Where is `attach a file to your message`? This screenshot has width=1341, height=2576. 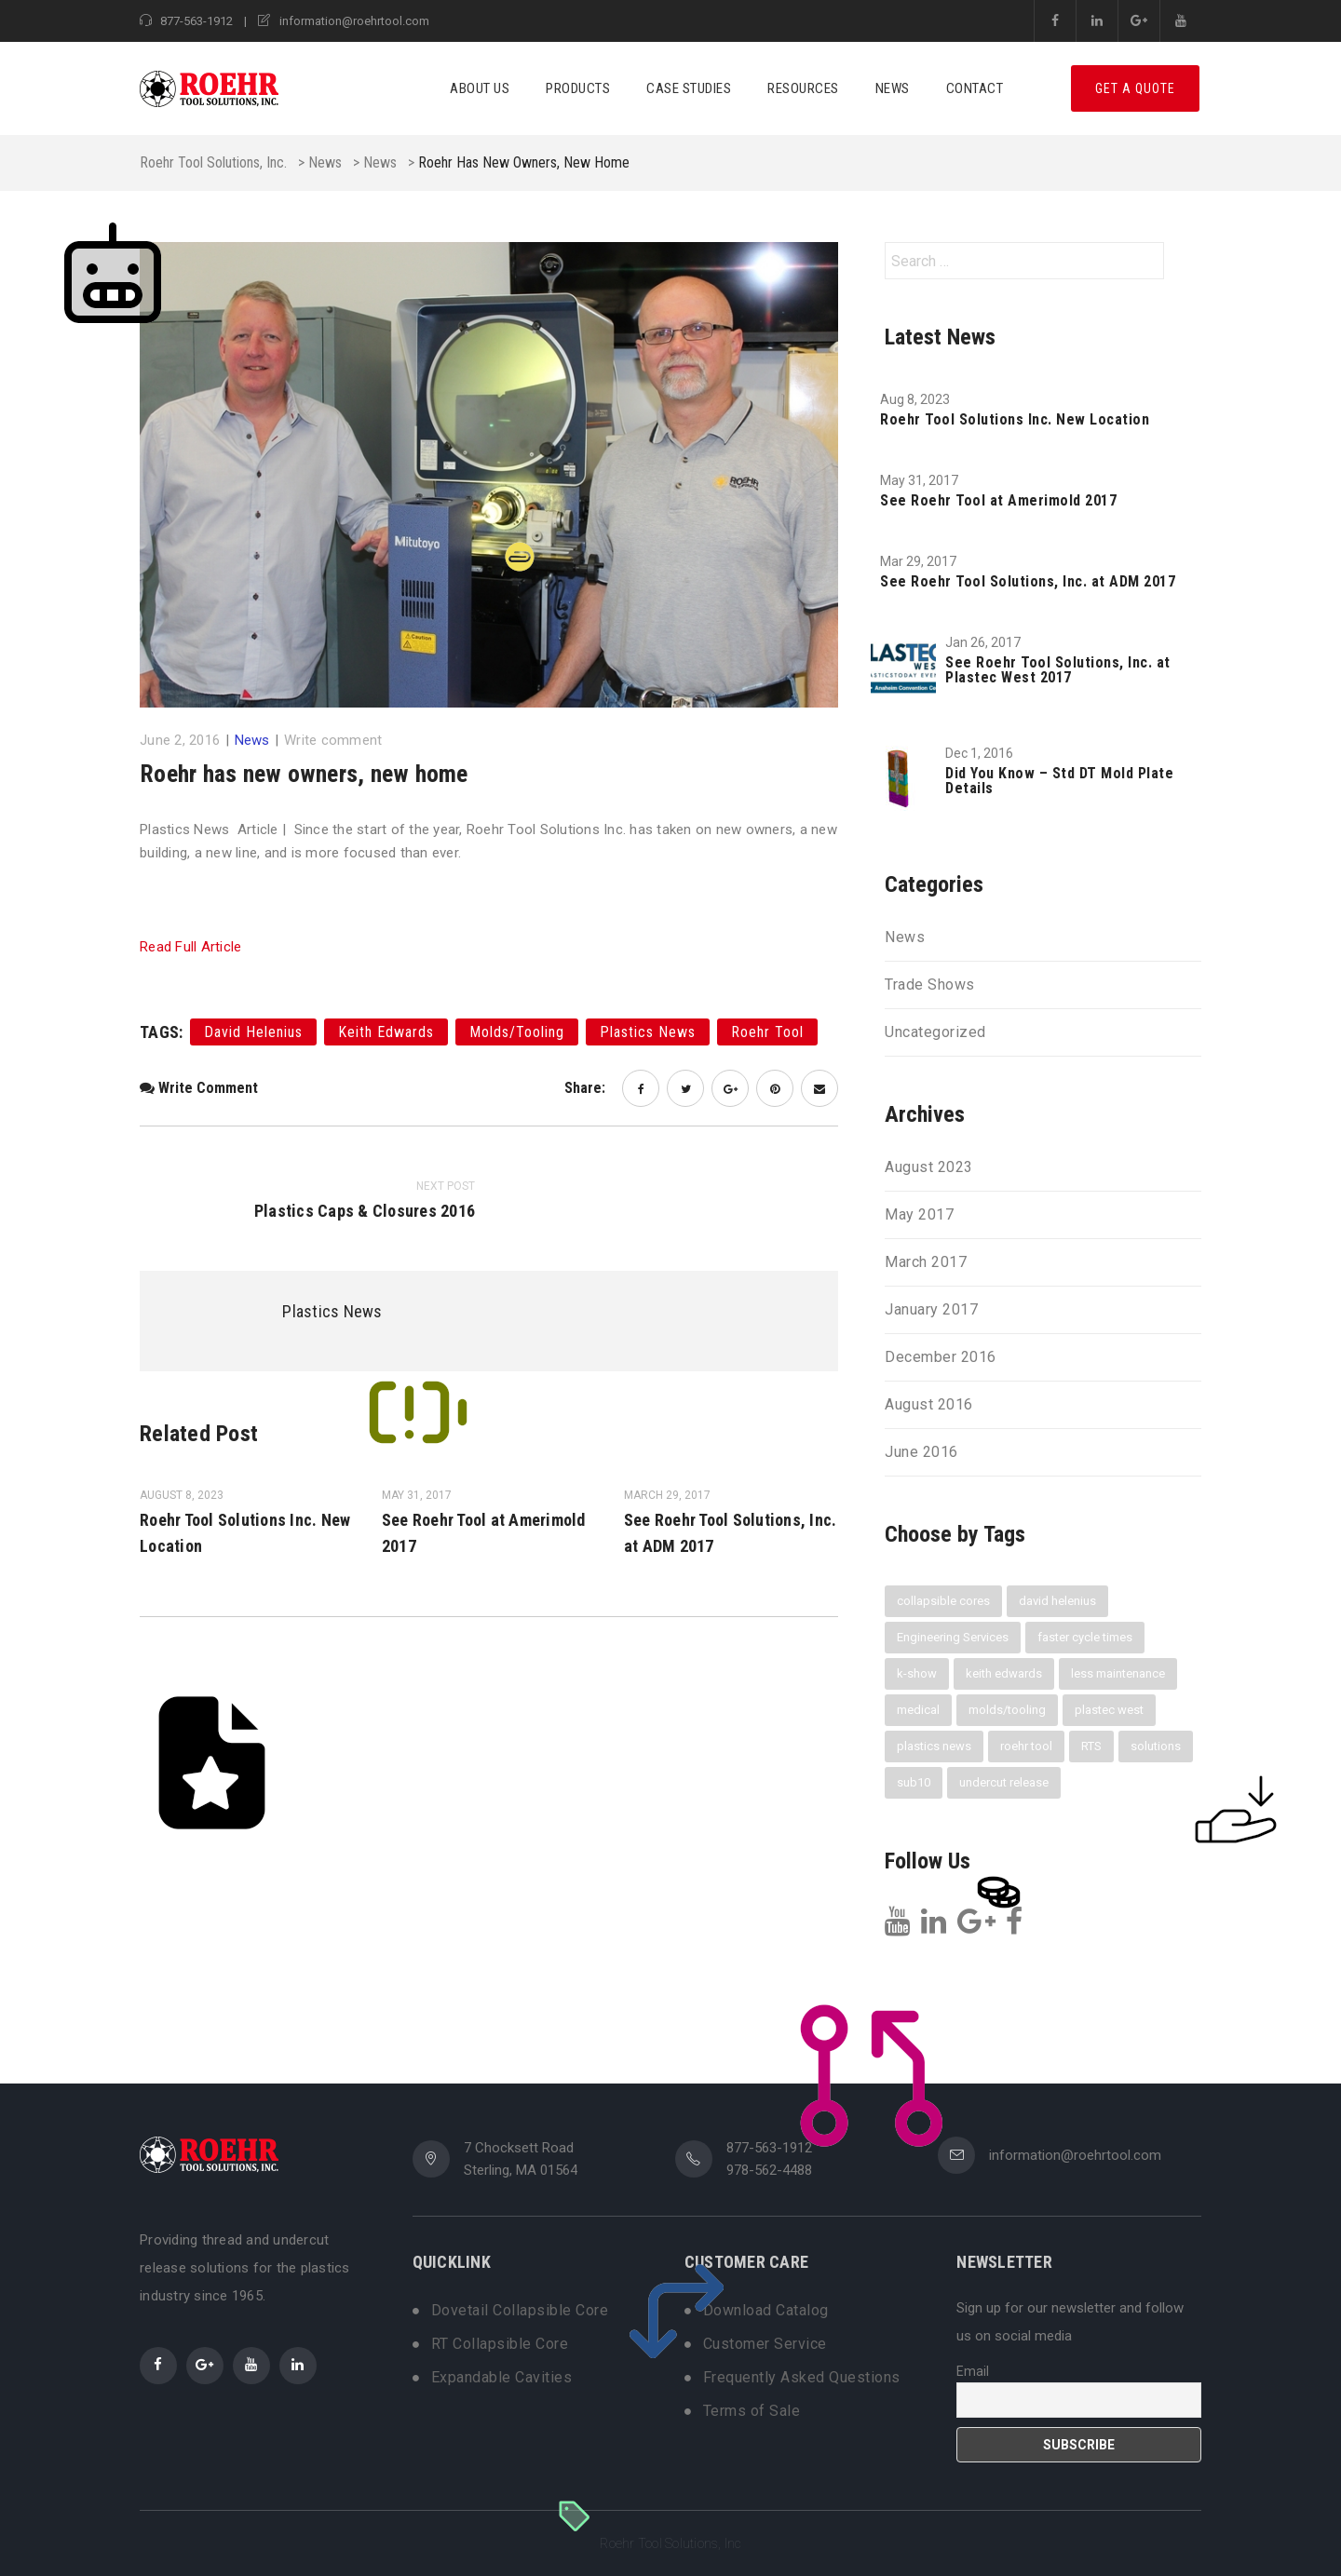
attach a file to your message is located at coordinates (520, 557).